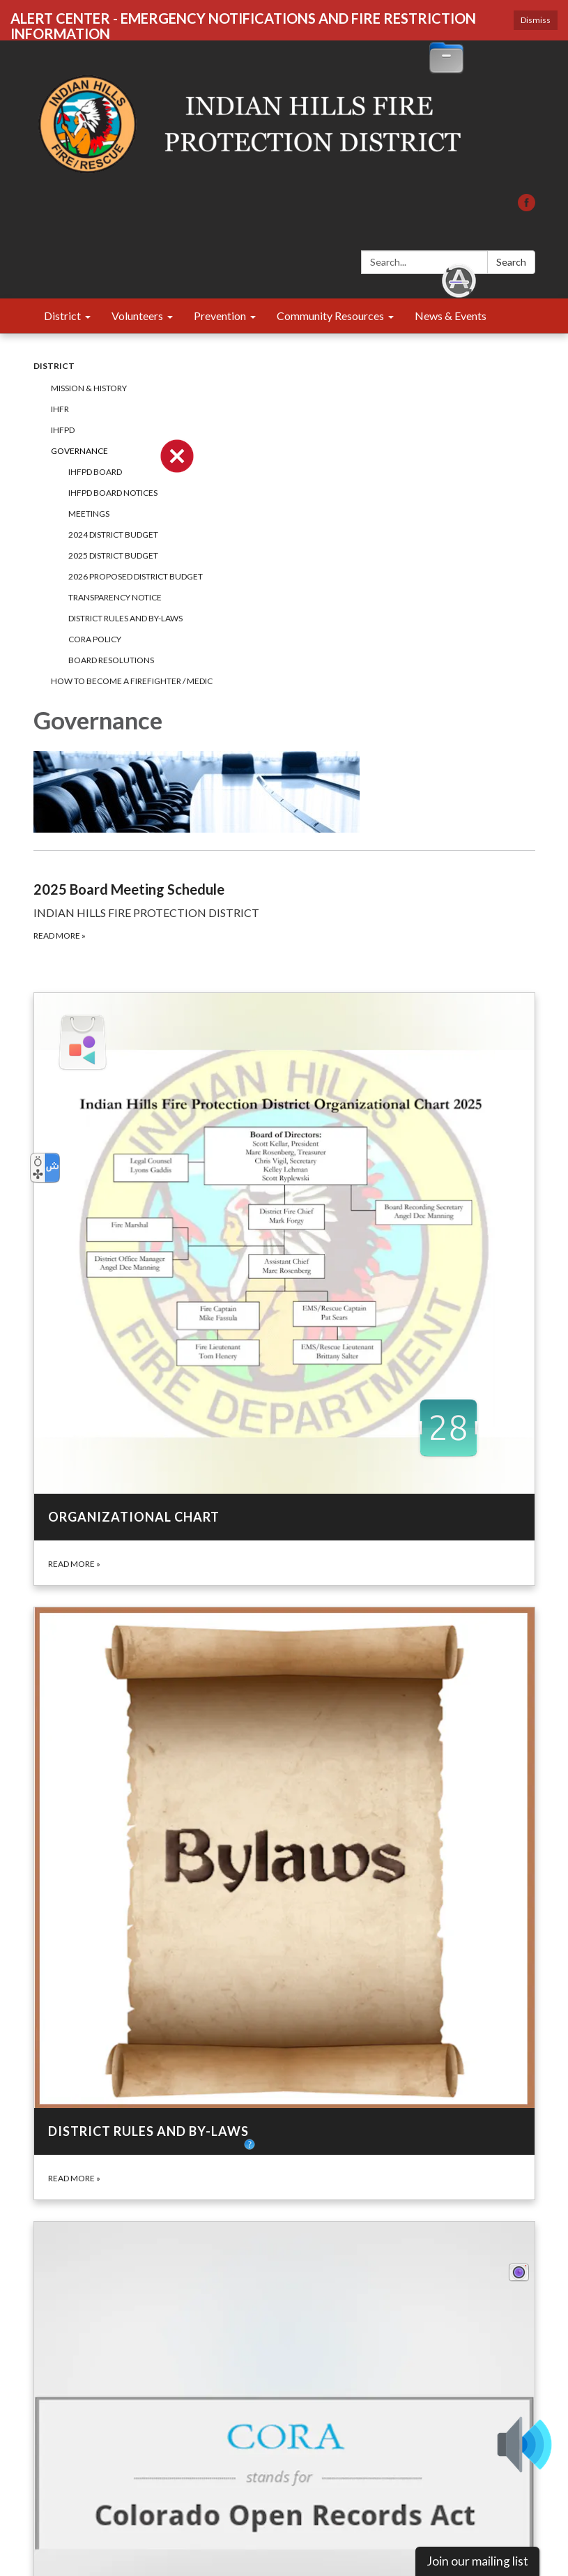  What do you see at coordinates (82, 1042) in the screenshot?
I see `open the software center to browse and install apps` at bounding box center [82, 1042].